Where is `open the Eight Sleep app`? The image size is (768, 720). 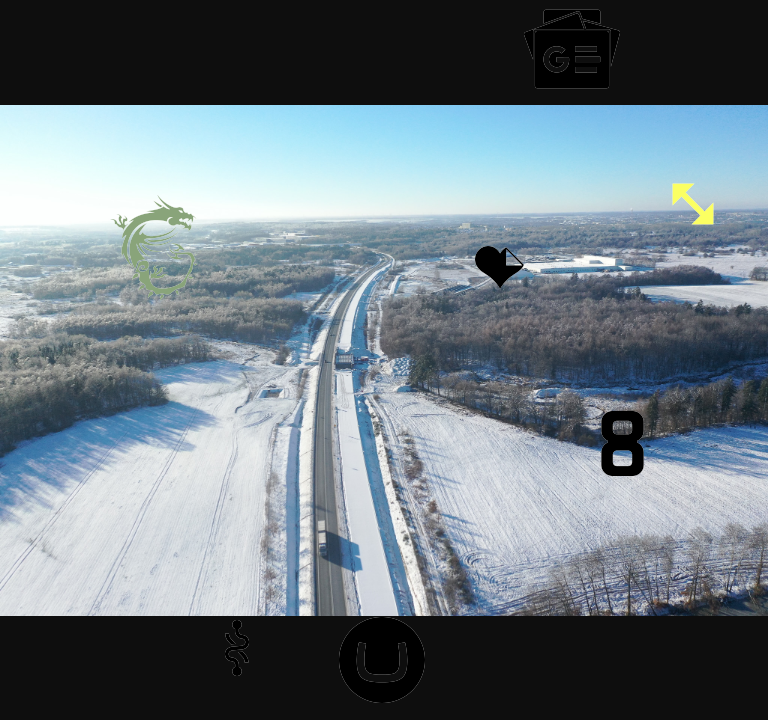 open the Eight Sleep app is located at coordinates (622, 443).